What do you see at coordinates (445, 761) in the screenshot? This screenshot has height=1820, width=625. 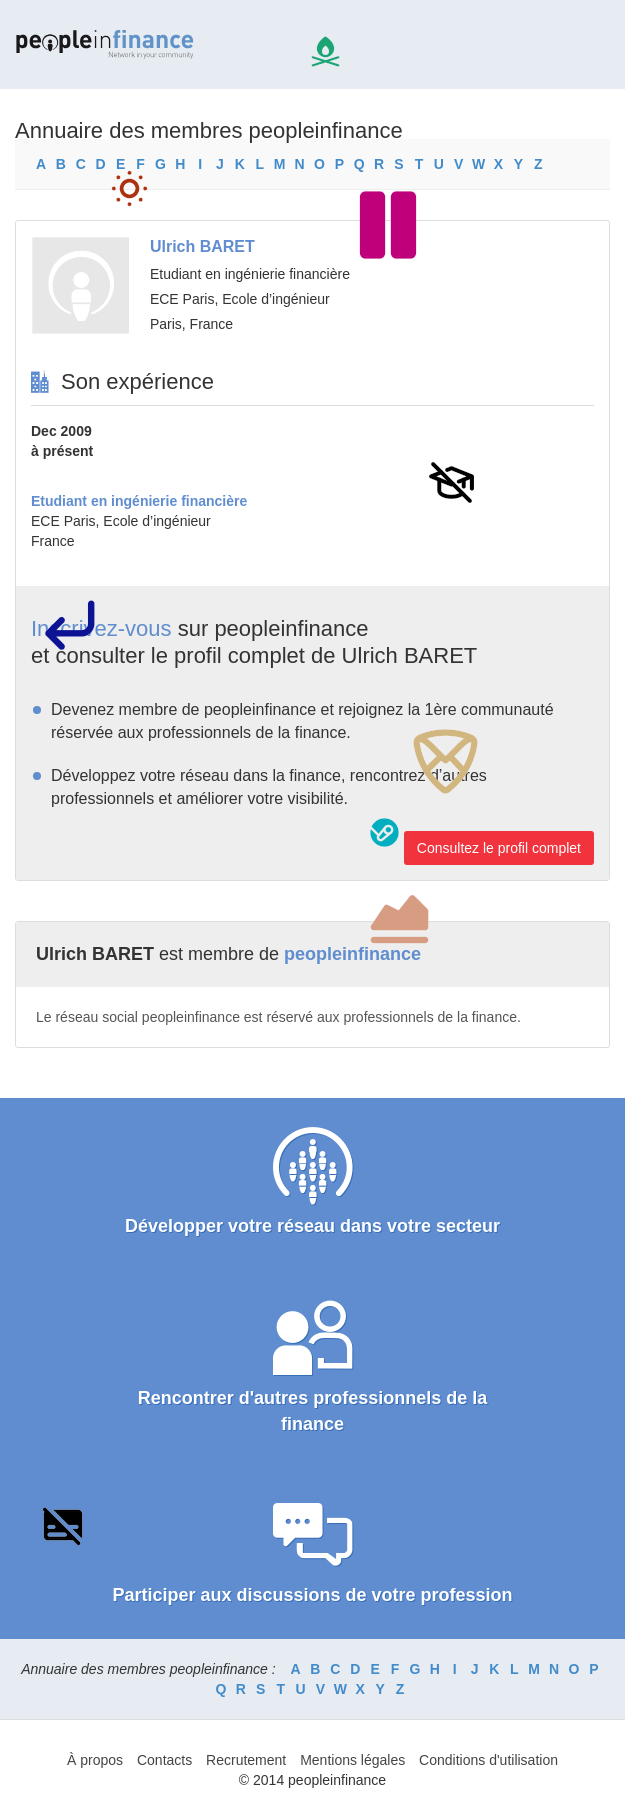 I see `open ctemplar secure email service` at bounding box center [445, 761].